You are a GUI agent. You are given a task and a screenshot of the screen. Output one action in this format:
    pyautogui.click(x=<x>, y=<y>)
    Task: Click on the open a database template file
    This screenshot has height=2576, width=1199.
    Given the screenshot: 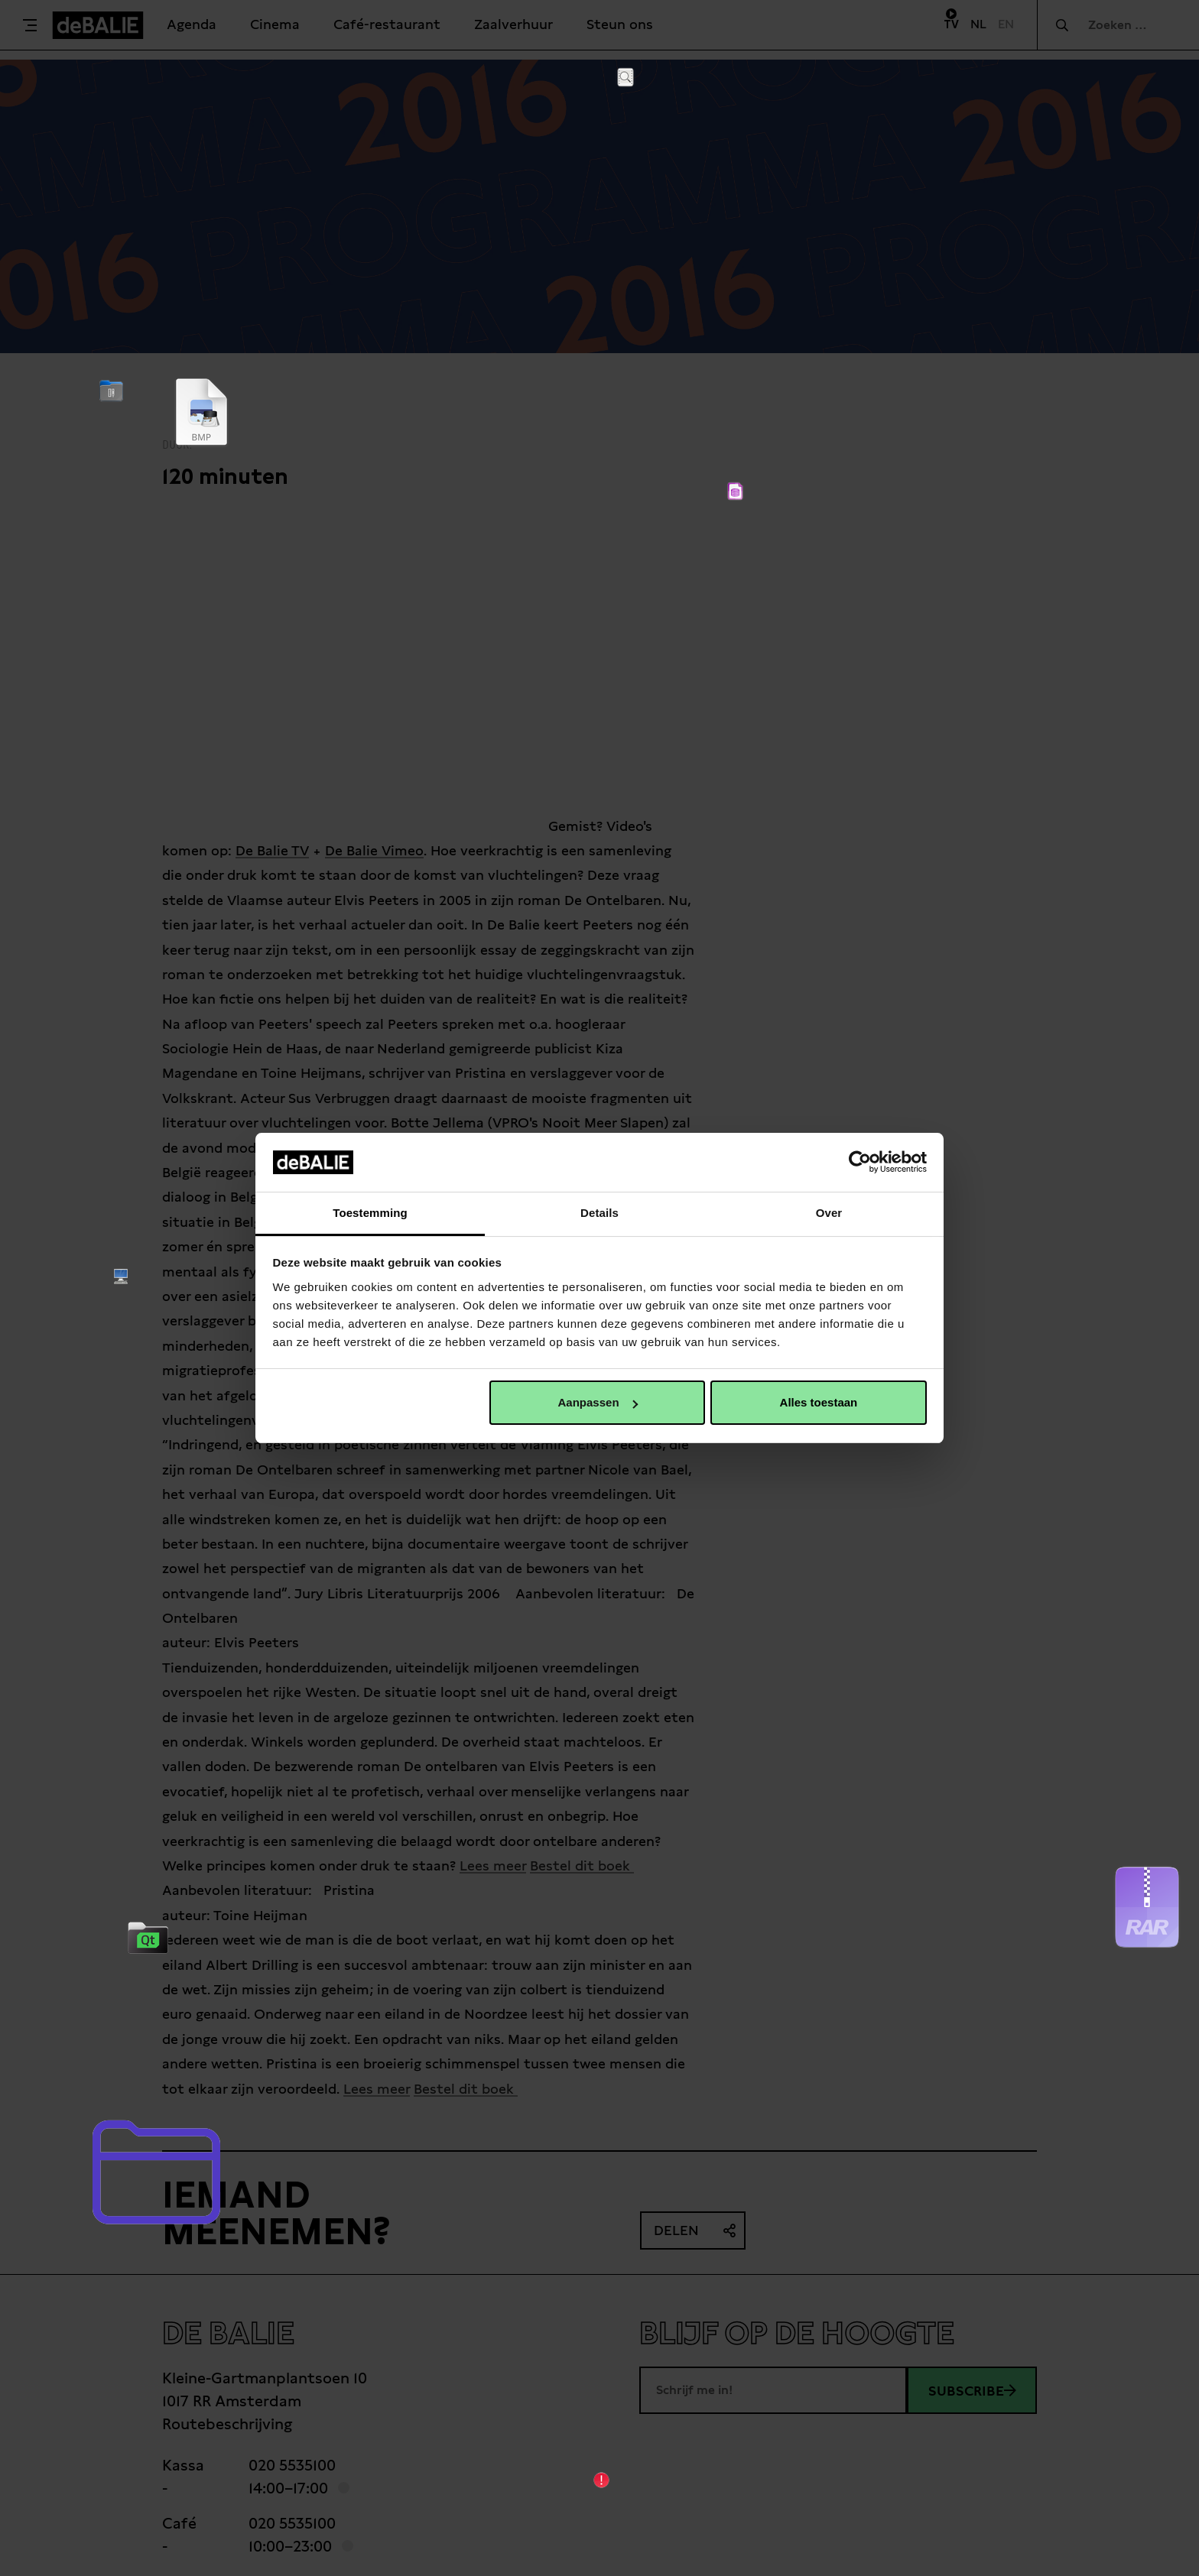 What is the action you would take?
    pyautogui.click(x=735, y=491)
    